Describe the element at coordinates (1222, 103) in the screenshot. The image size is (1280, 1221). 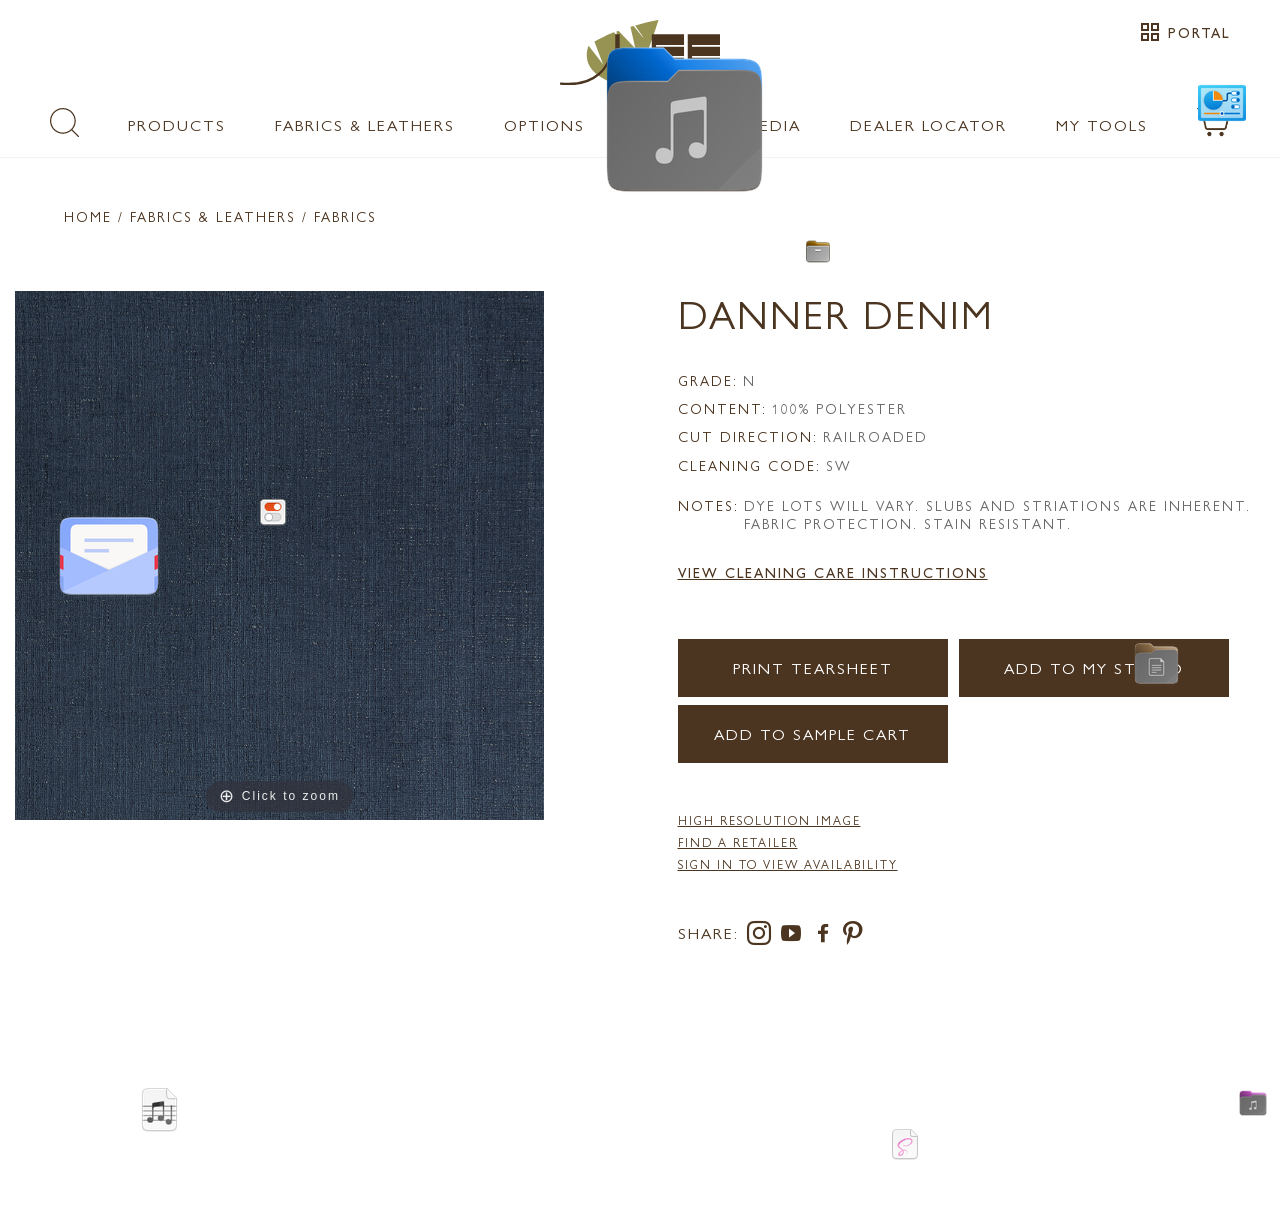
I see `open windows control panel settings` at that location.